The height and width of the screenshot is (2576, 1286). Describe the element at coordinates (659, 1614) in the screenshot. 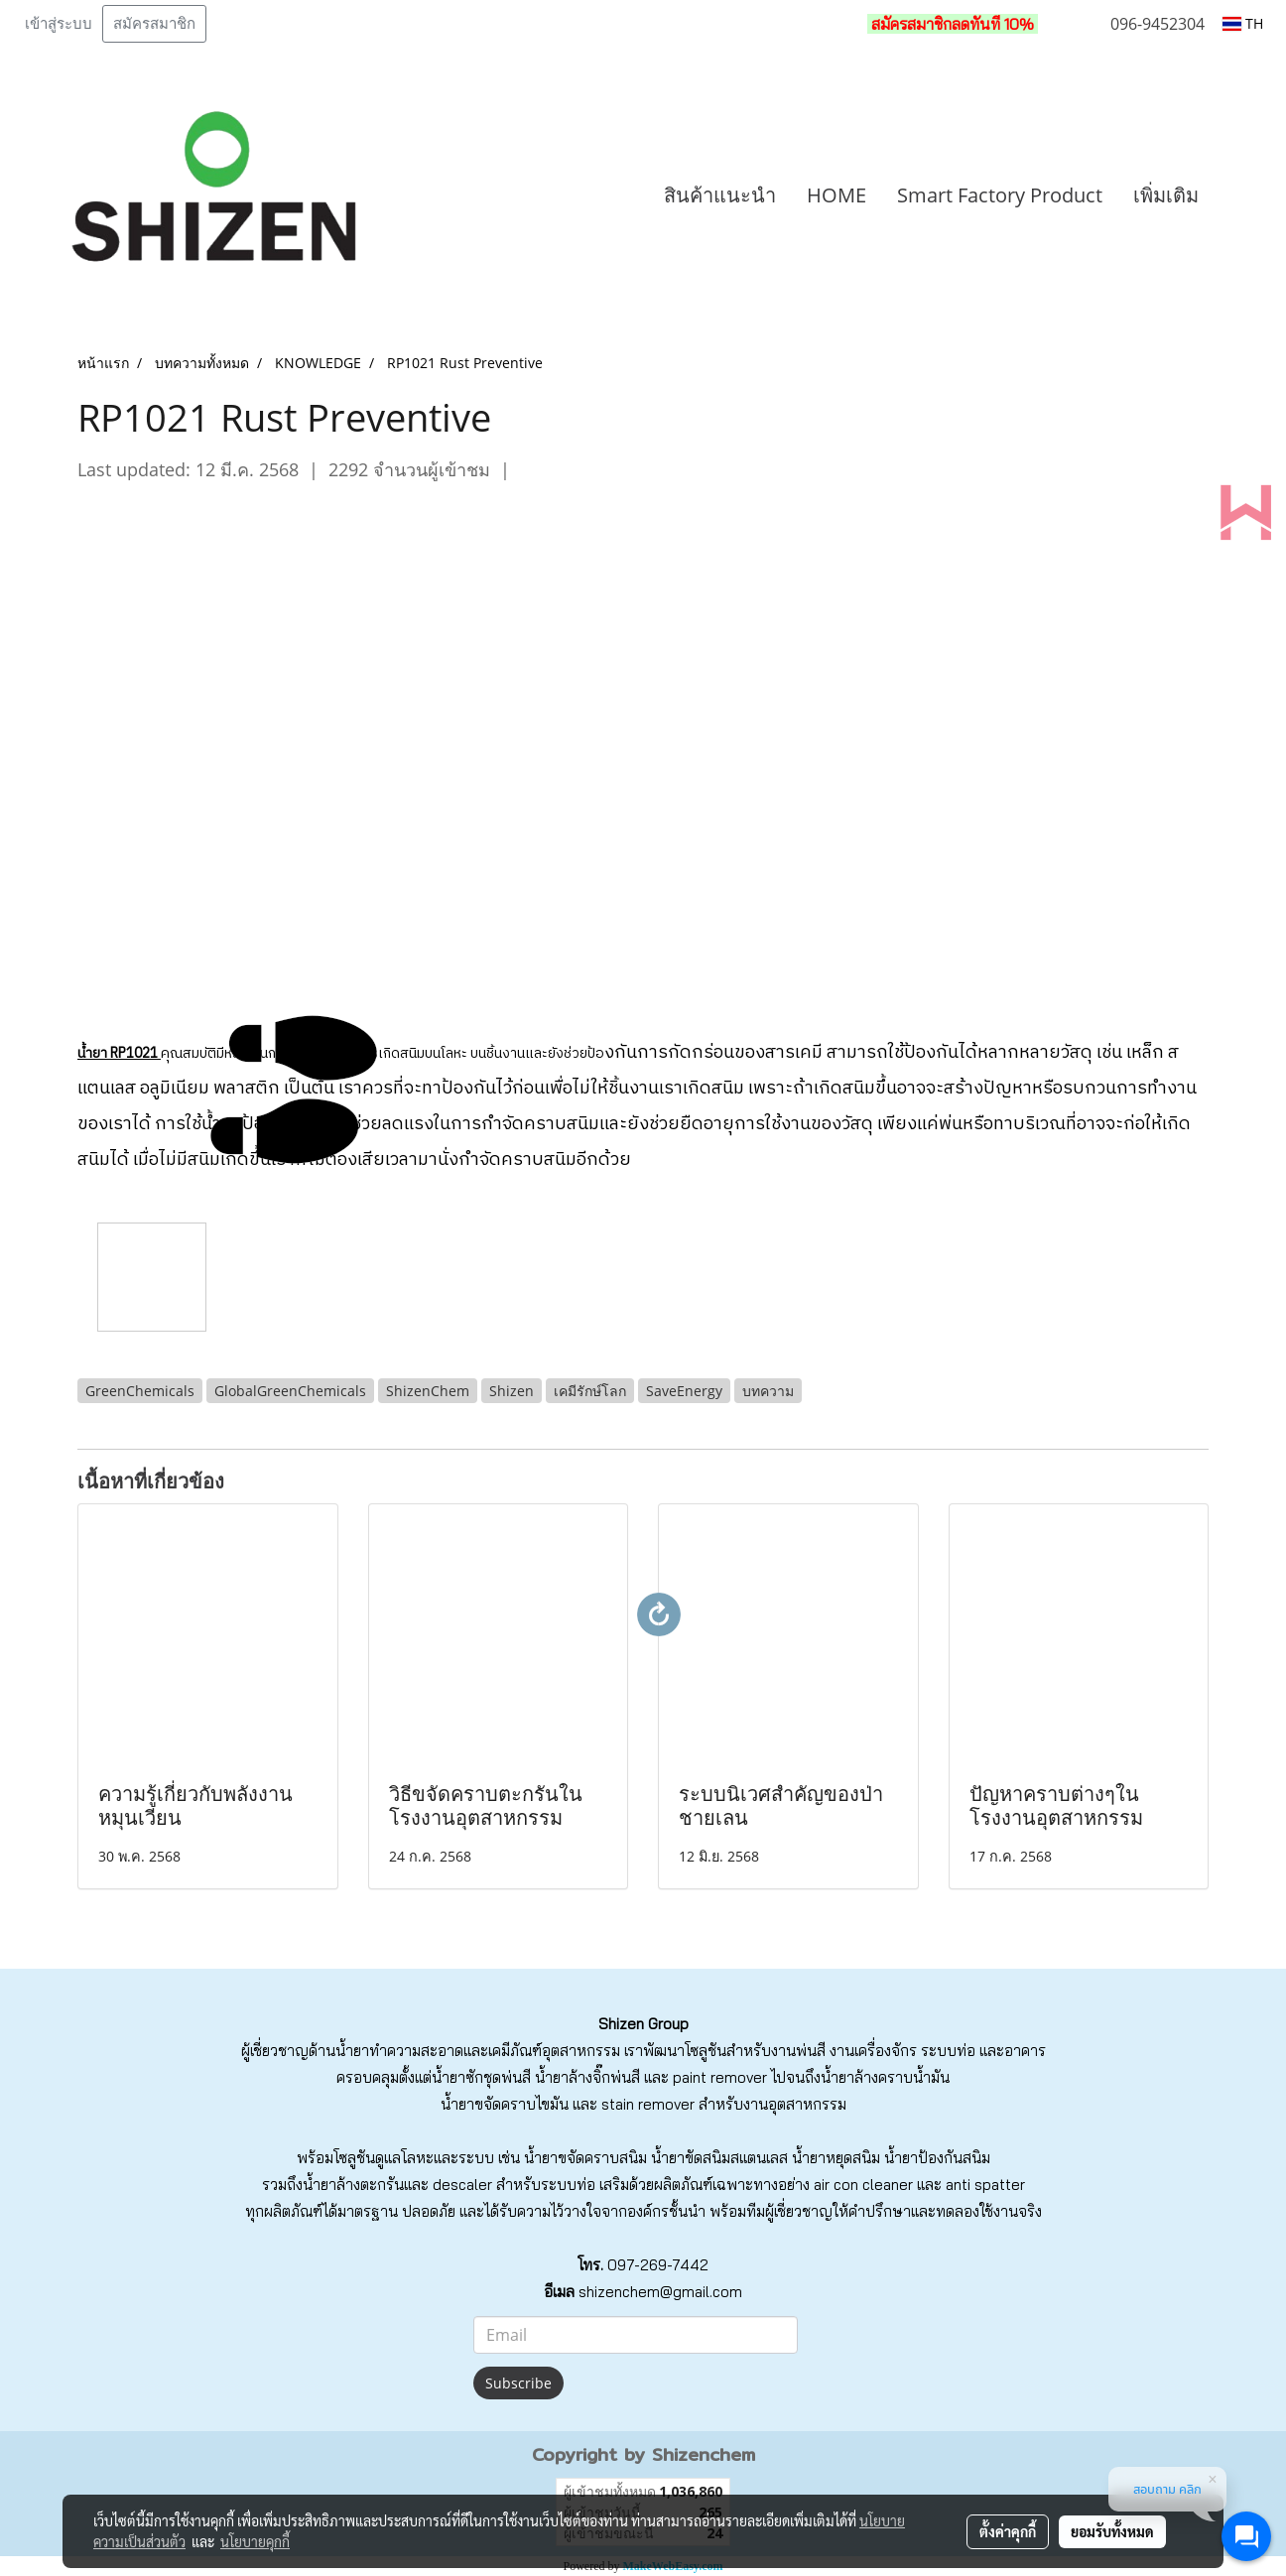

I see `refresh or reload content` at that location.